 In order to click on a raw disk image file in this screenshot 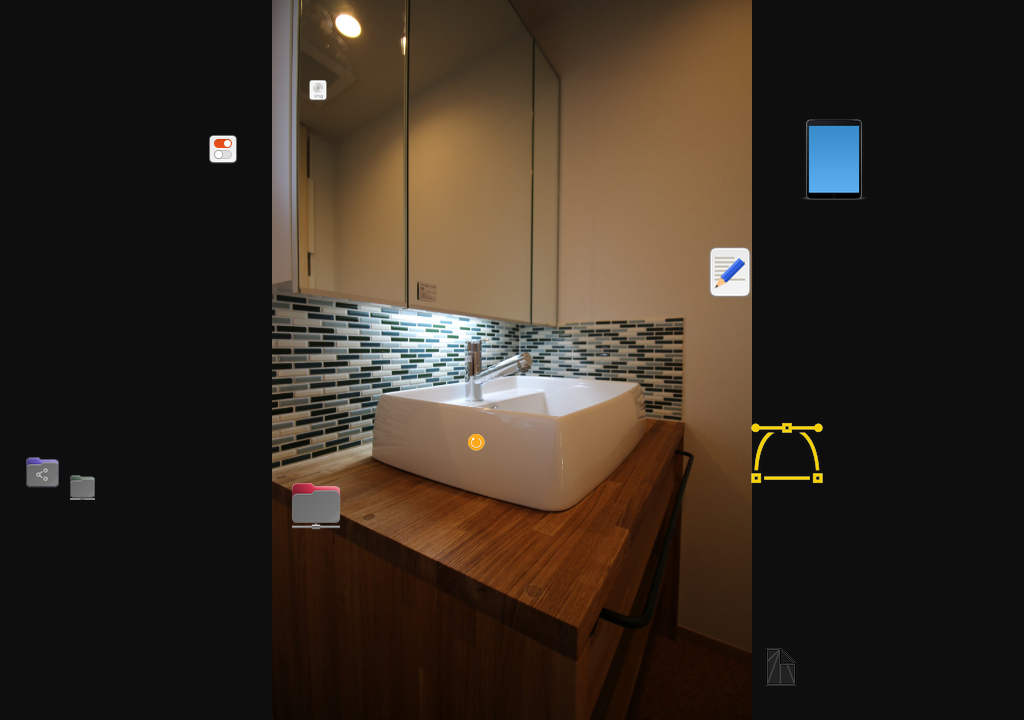, I will do `click(318, 90)`.